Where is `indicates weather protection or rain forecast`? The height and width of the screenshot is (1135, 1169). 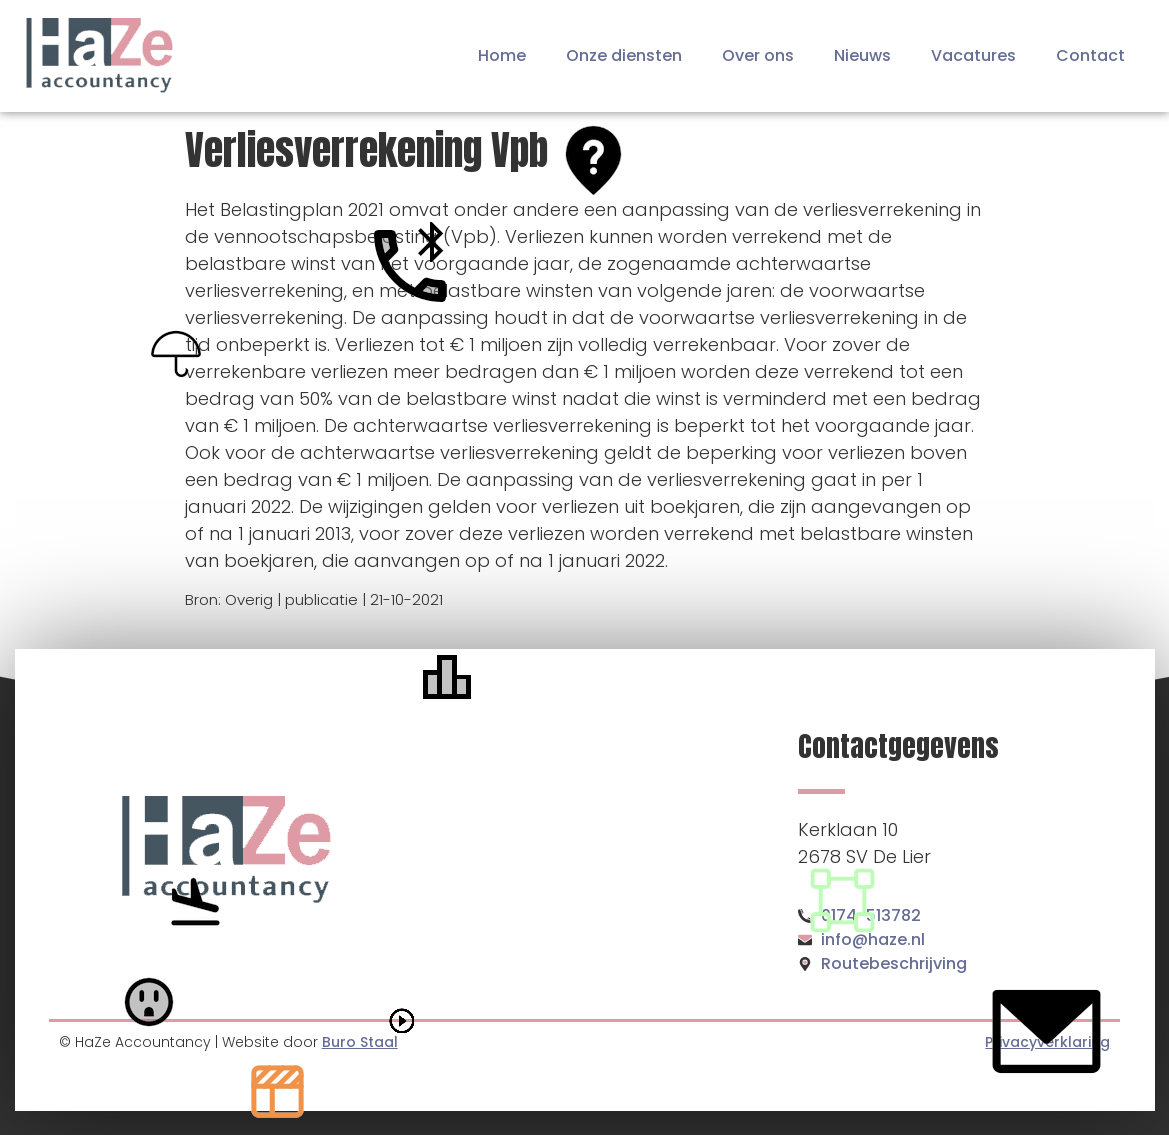
indicates weather protection or rain forecast is located at coordinates (176, 354).